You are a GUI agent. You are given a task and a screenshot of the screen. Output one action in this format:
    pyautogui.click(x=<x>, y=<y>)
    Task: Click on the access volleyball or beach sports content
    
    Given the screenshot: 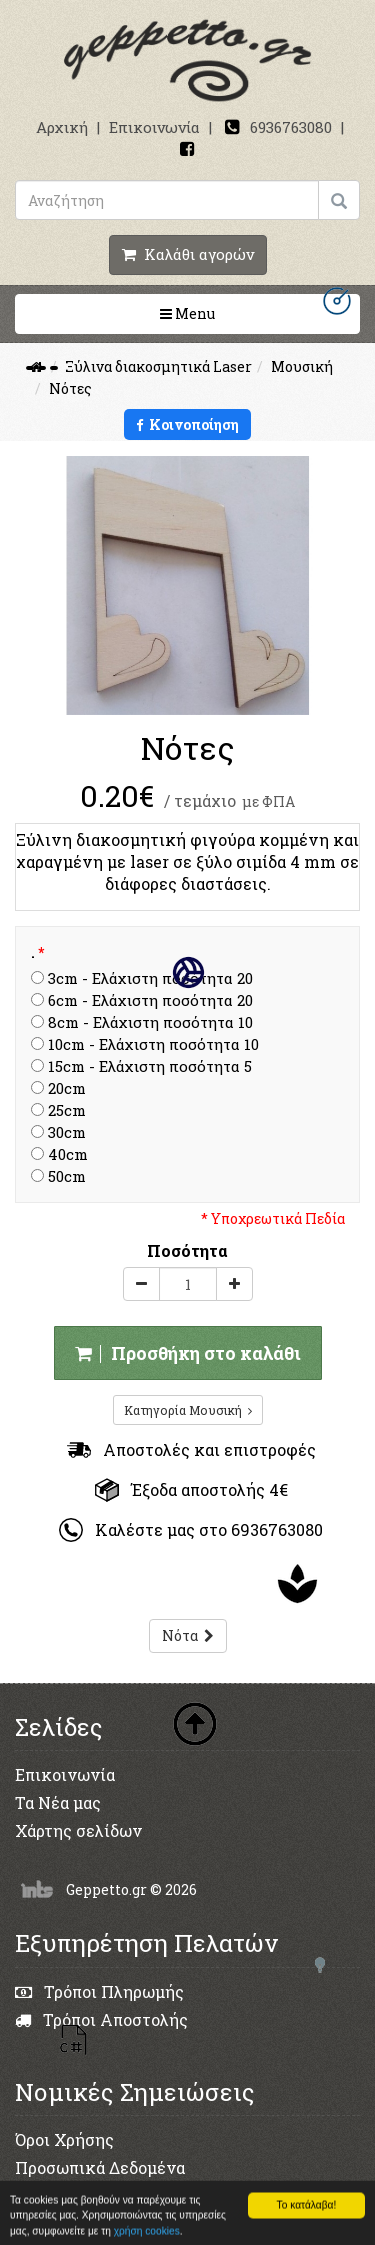 What is the action you would take?
    pyautogui.click(x=188, y=972)
    